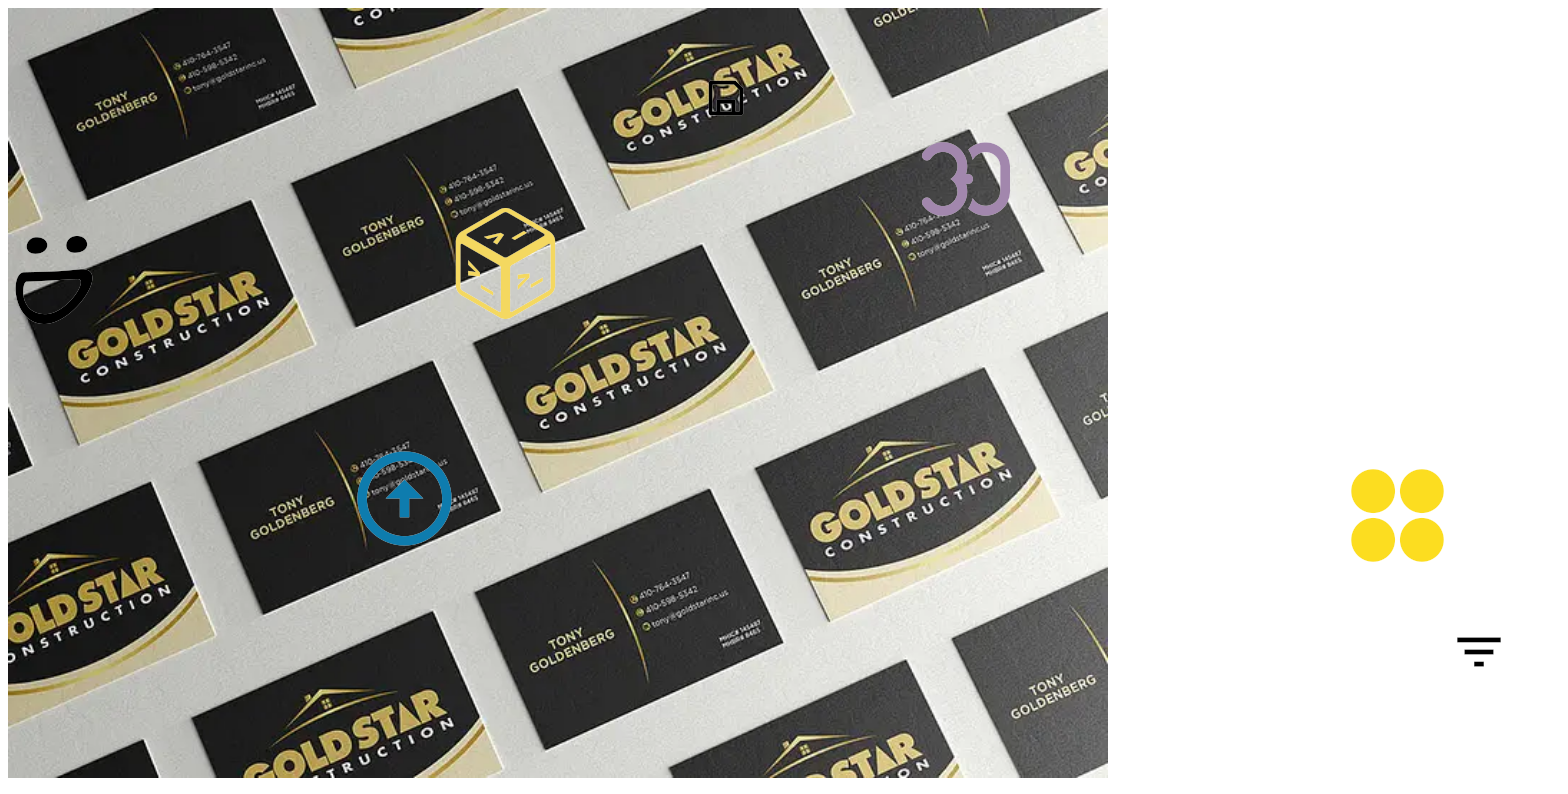 This screenshot has width=1568, height=794. Describe the element at coordinates (966, 179) in the screenshot. I see `visit the 30 seconds of code website` at that location.